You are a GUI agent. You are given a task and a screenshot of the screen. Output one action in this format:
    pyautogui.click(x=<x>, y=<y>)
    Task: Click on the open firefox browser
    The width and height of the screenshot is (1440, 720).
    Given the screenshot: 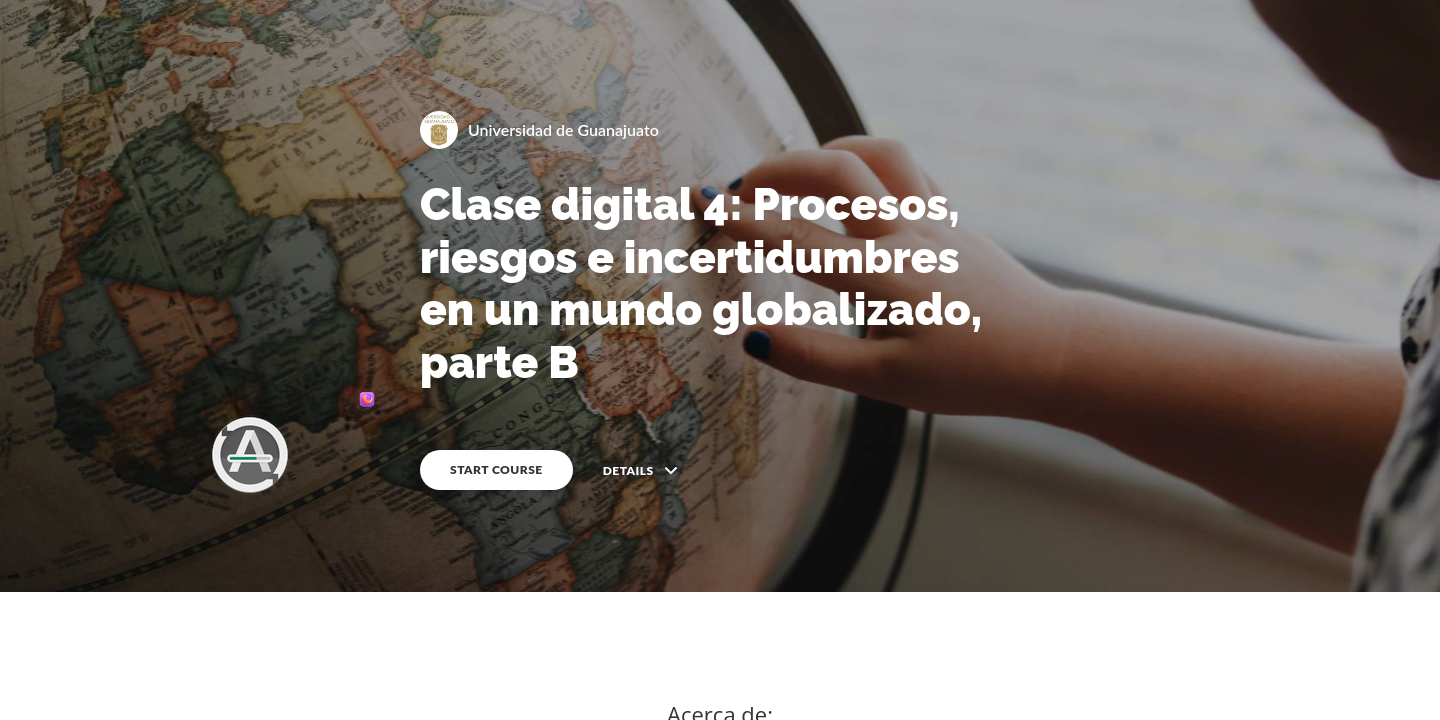 What is the action you would take?
    pyautogui.click(x=367, y=399)
    